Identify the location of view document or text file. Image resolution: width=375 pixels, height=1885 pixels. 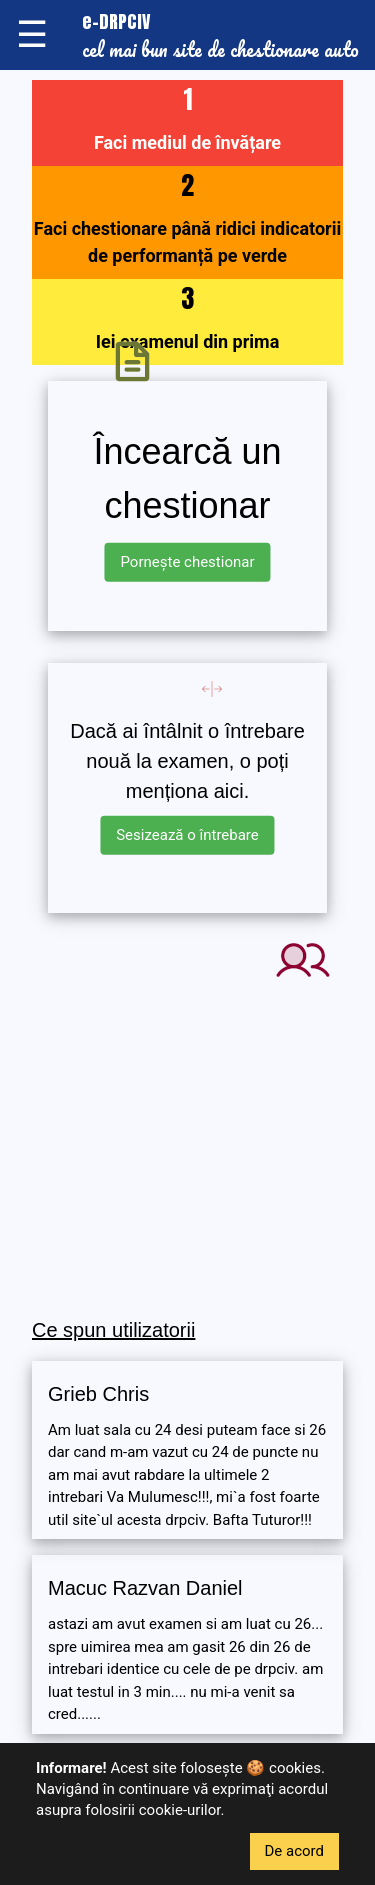
(132, 361).